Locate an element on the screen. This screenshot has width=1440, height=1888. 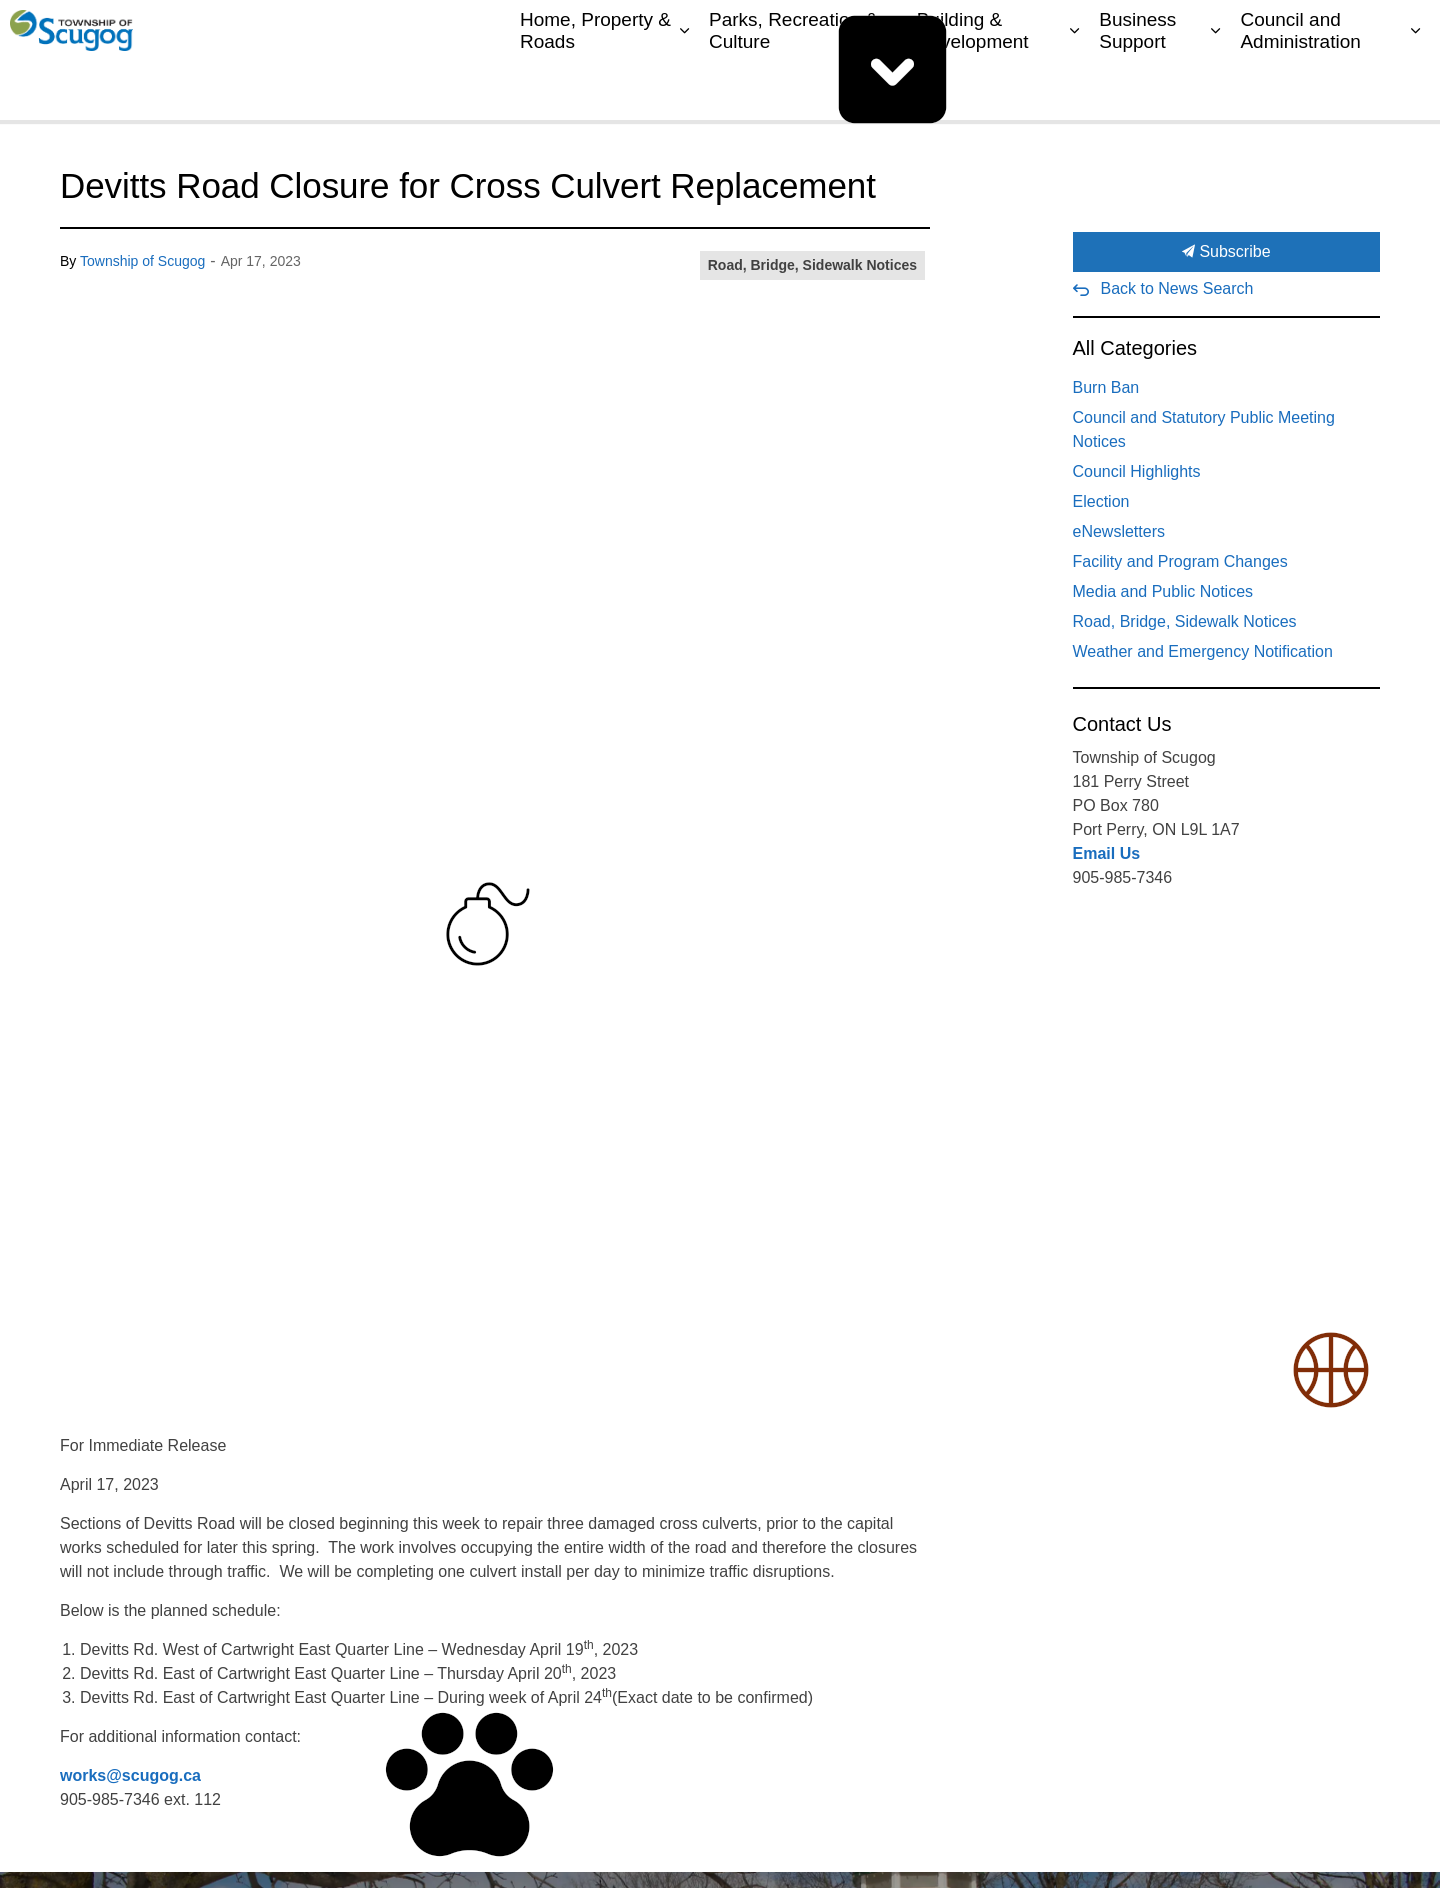
expand dropdown menu or content is located at coordinates (892, 69).